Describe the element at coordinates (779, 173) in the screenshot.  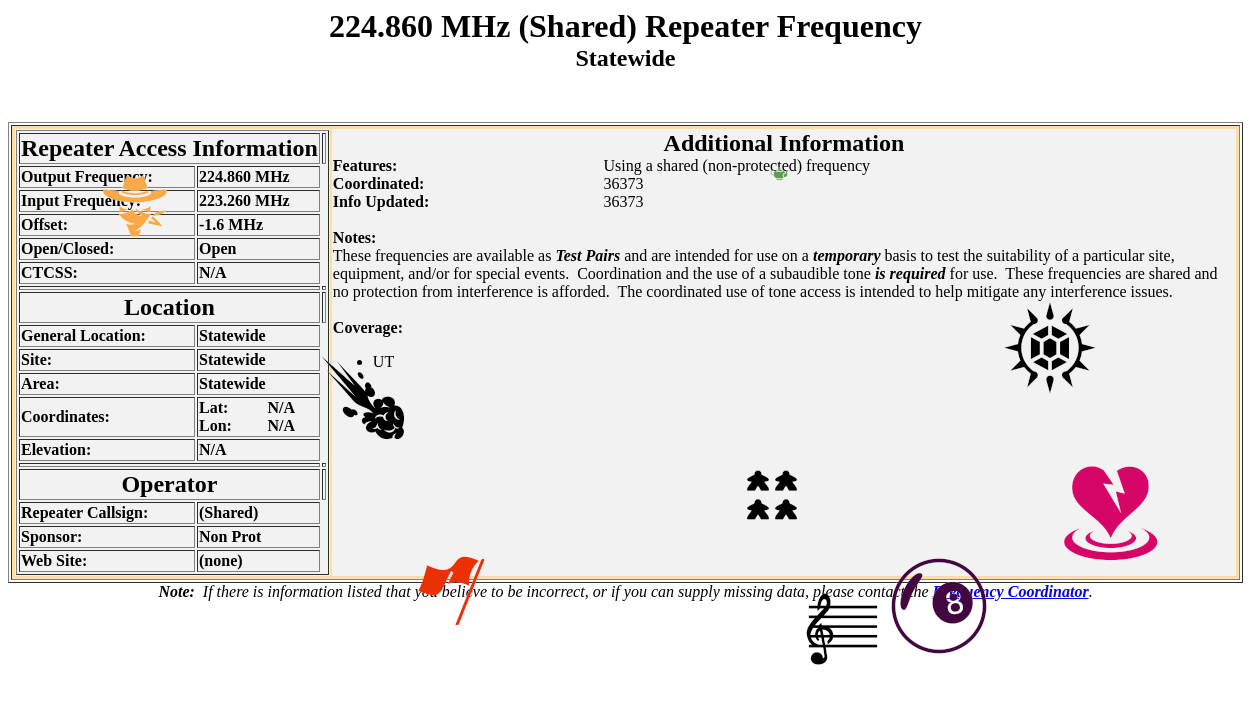
I see `access tea or beverage-related features` at that location.